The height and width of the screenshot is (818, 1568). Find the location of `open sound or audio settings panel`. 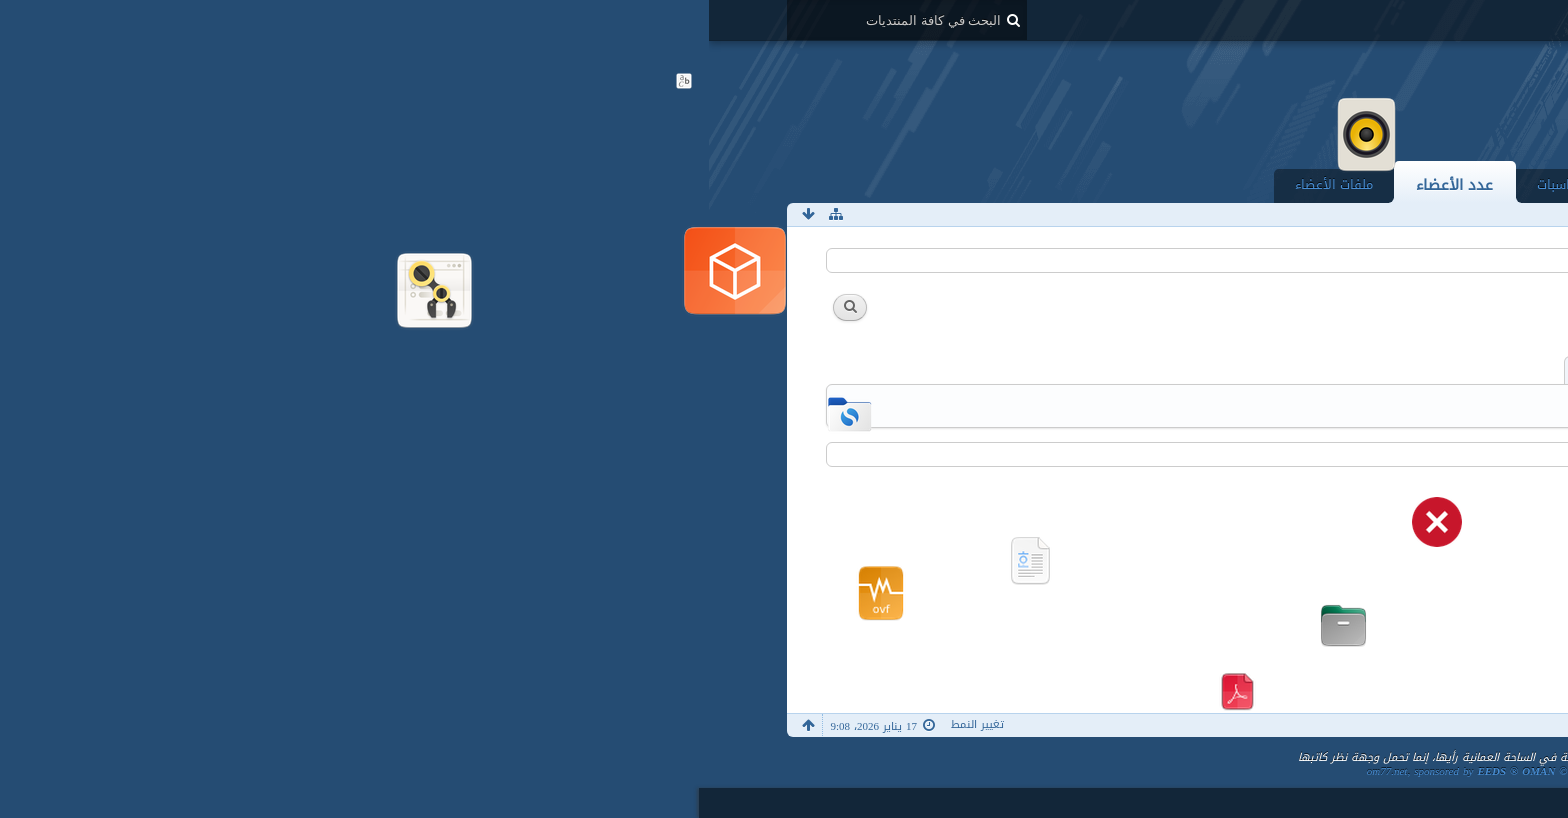

open sound or audio settings panel is located at coordinates (1366, 134).